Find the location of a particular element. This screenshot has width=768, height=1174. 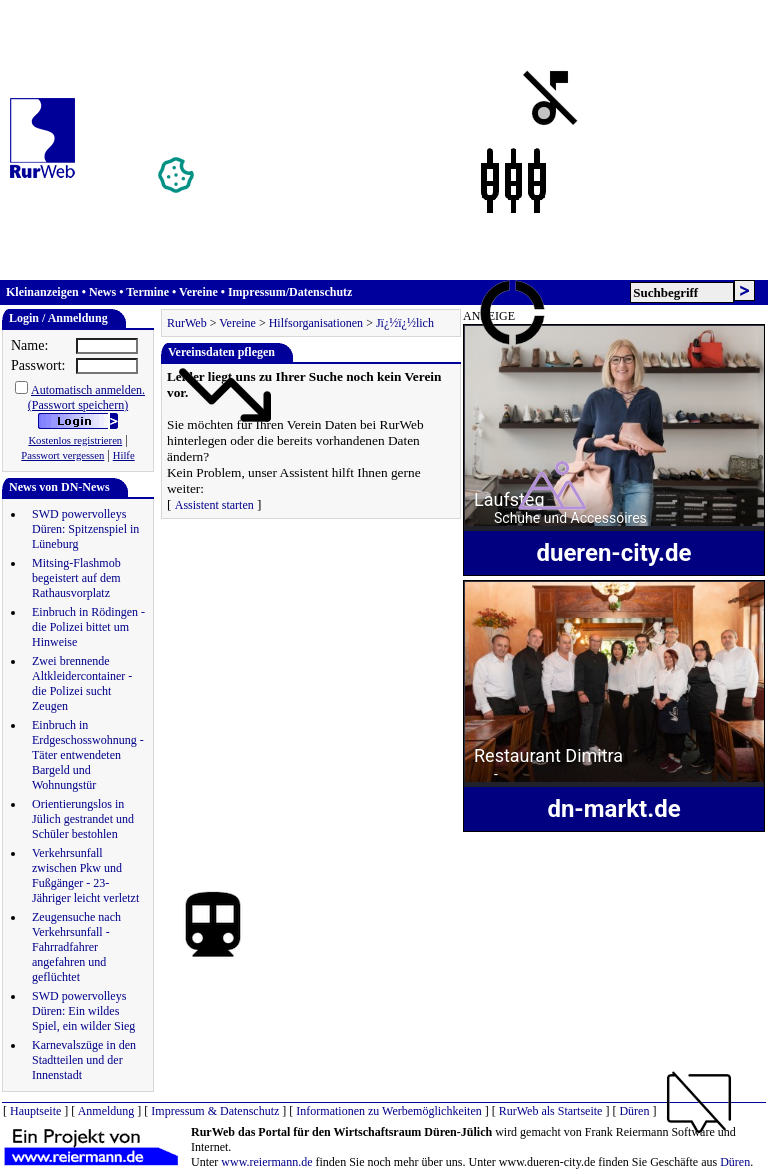

mute or disable music playback is located at coordinates (550, 98).